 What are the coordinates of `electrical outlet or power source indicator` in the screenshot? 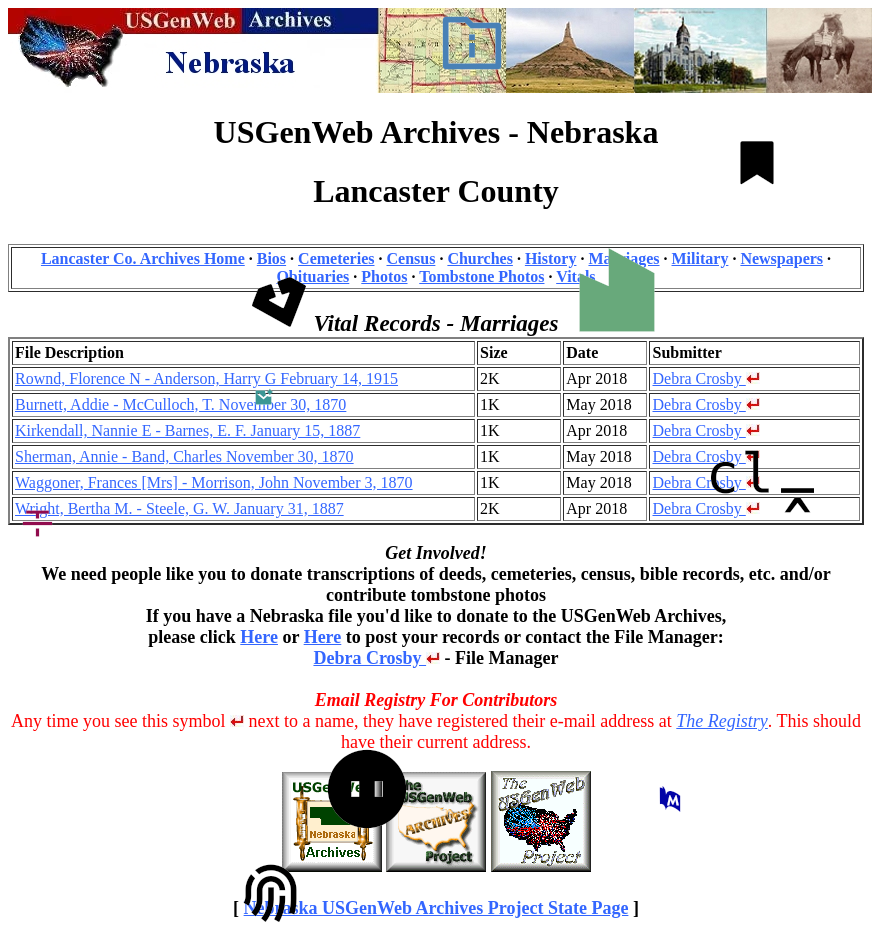 It's located at (367, 789).